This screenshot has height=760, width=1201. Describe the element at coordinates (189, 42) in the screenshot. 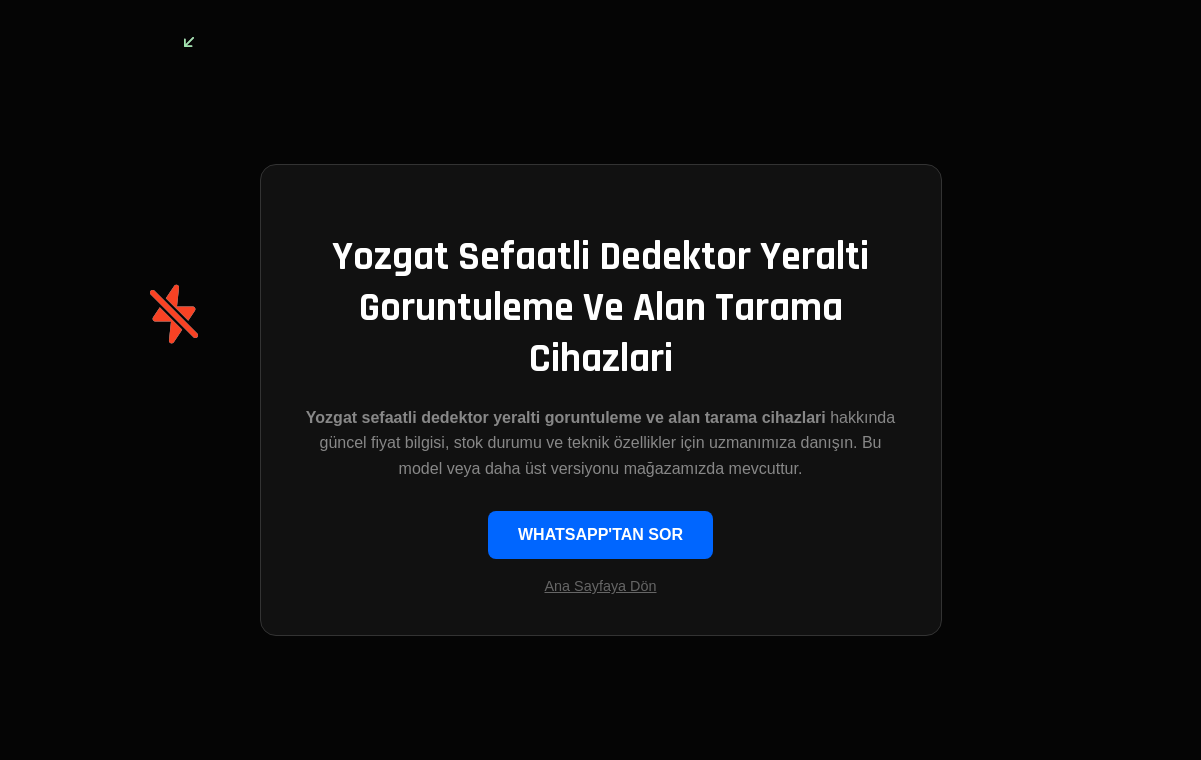

I see `collapse or minimize a panel` at that location.